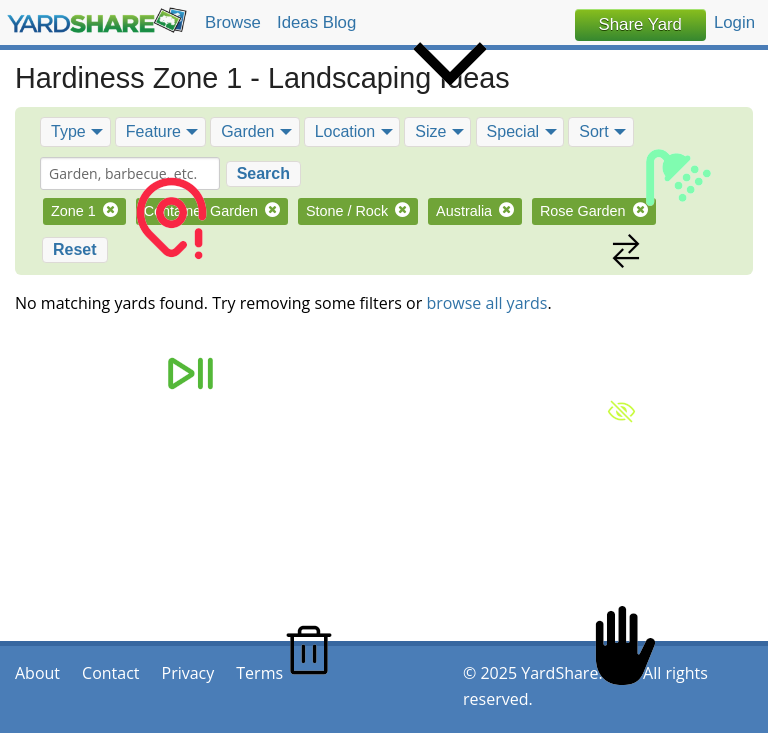 The image size is (768, 733). Describe the element at coordinates (171, 216) in the screenshot. I see `location requires attention or has an issue` at that location.